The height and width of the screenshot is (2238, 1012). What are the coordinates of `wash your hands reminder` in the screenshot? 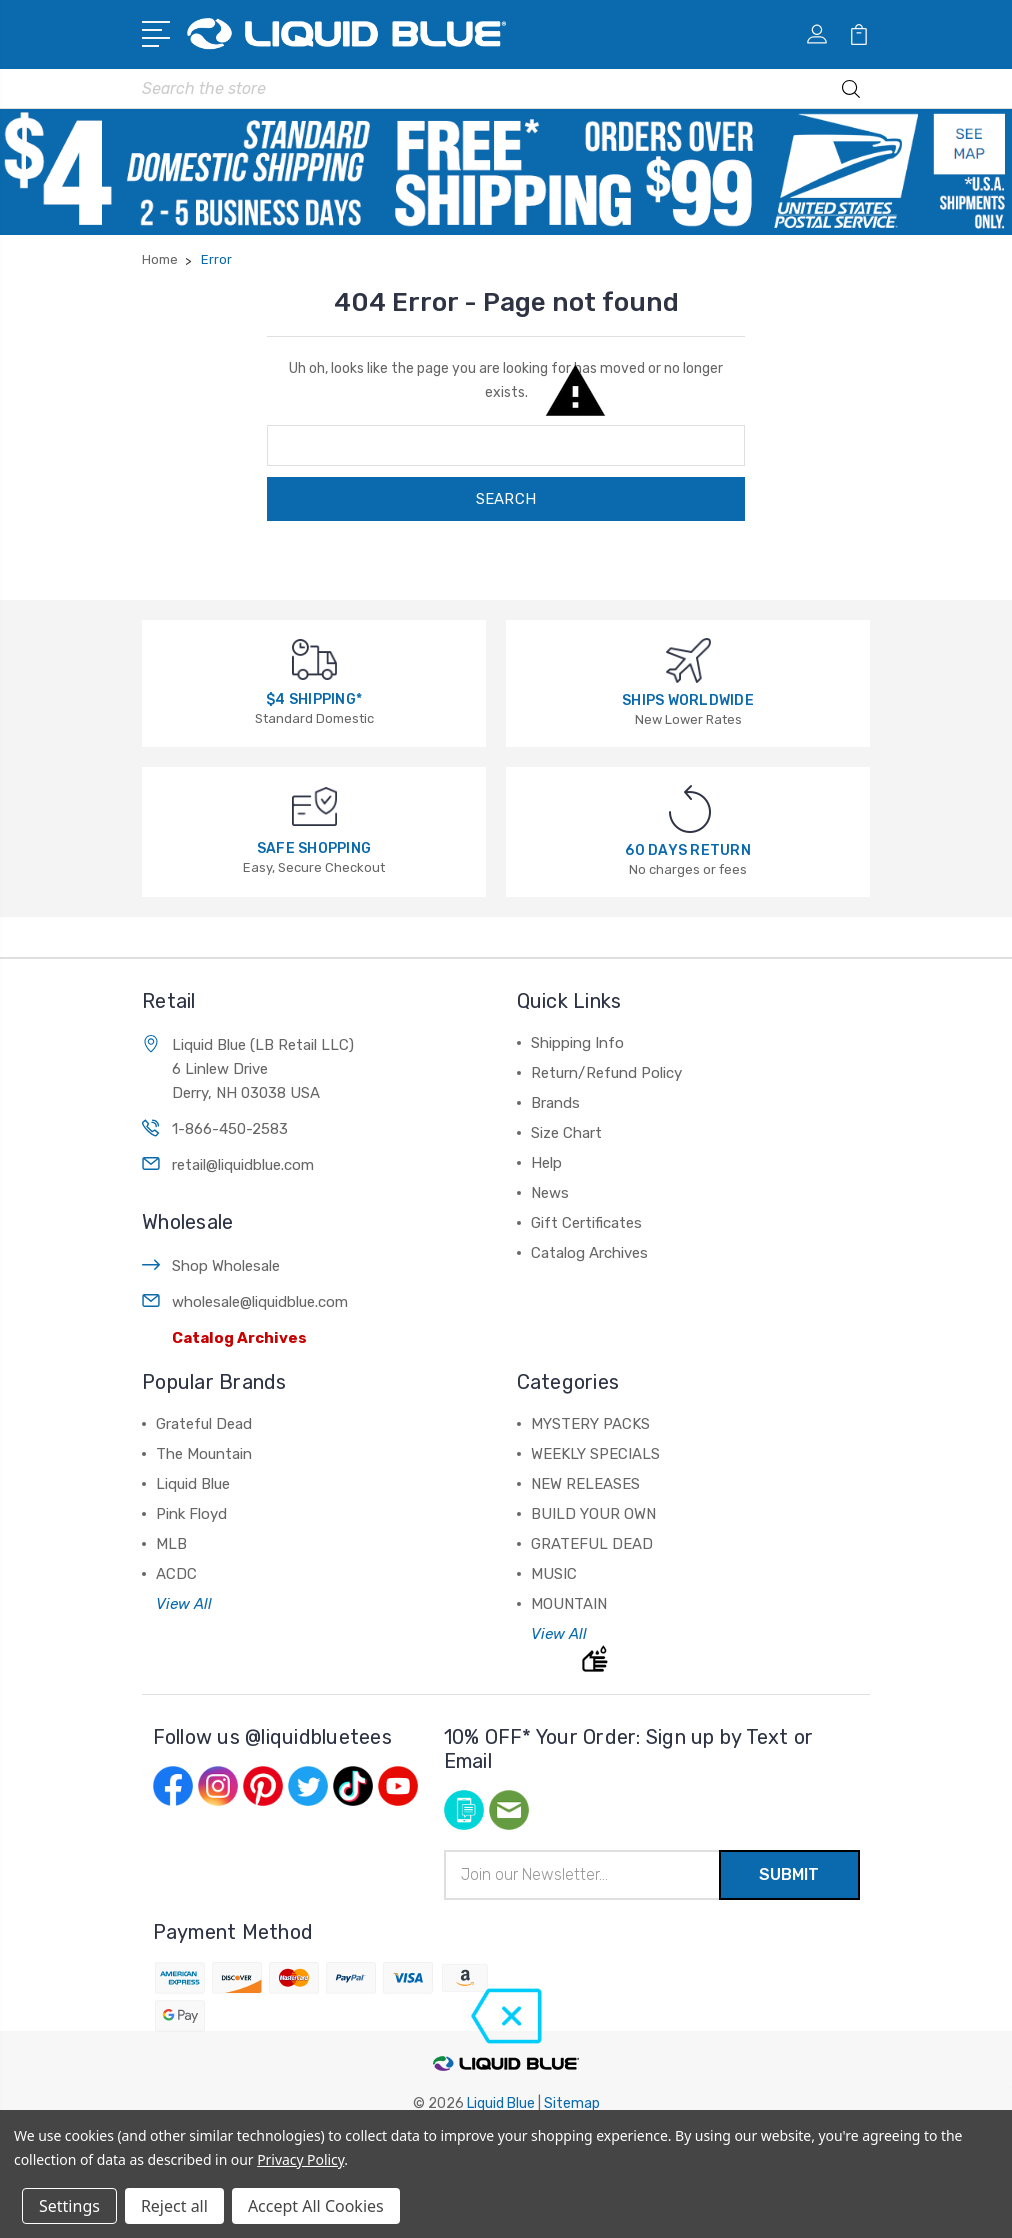 It's located at (595, 1658).